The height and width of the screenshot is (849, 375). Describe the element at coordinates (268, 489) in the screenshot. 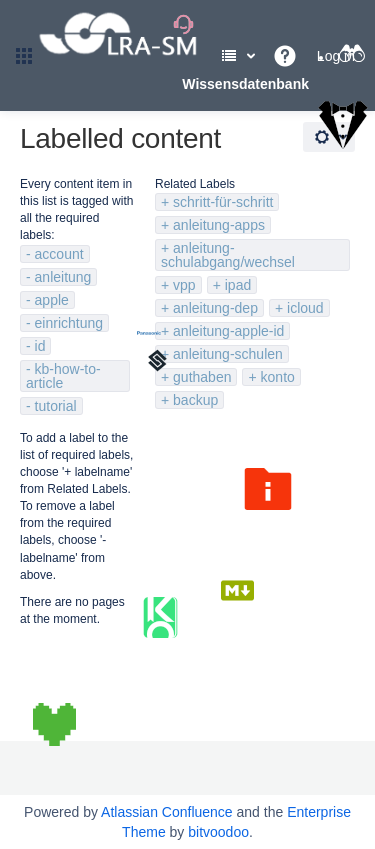

I see `view folder details or properties` at that location.